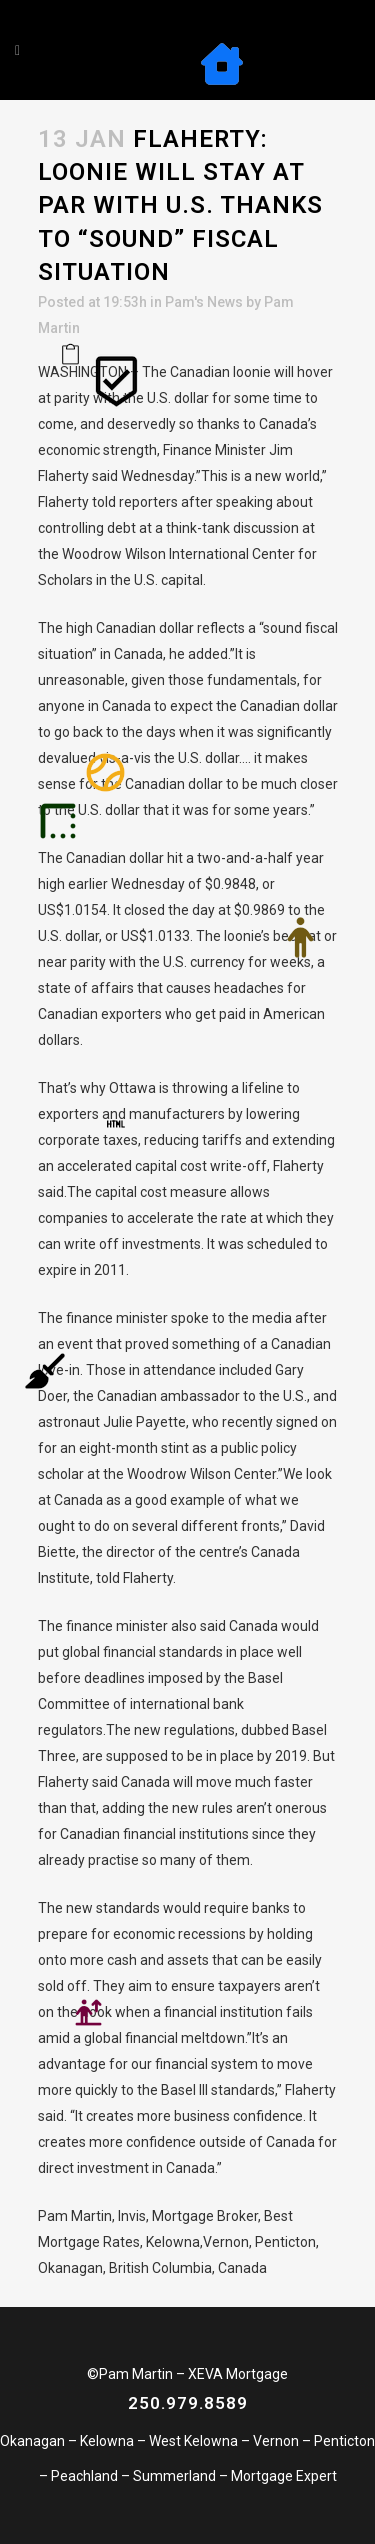 The image size is (375, 2544). Describe the element at coordinates (300, 937) in the screenshot. I see `indicates male gender option` at that location.